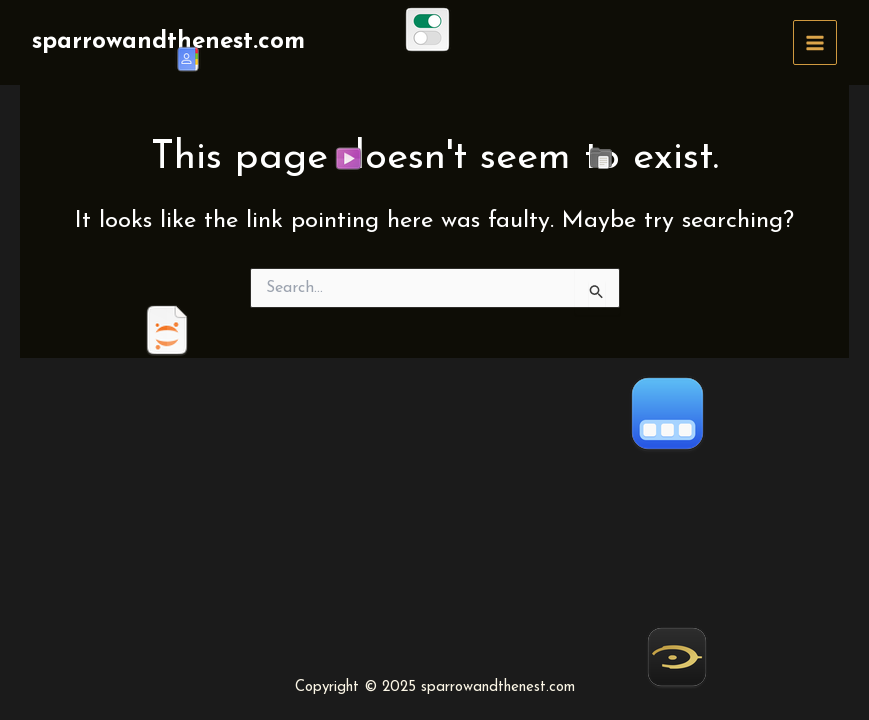 The image size is (869, 720). What do you see at coordinates (601, 158) in the screenshot?
I see `open a file from your computer` at bounding box center [601, 158].